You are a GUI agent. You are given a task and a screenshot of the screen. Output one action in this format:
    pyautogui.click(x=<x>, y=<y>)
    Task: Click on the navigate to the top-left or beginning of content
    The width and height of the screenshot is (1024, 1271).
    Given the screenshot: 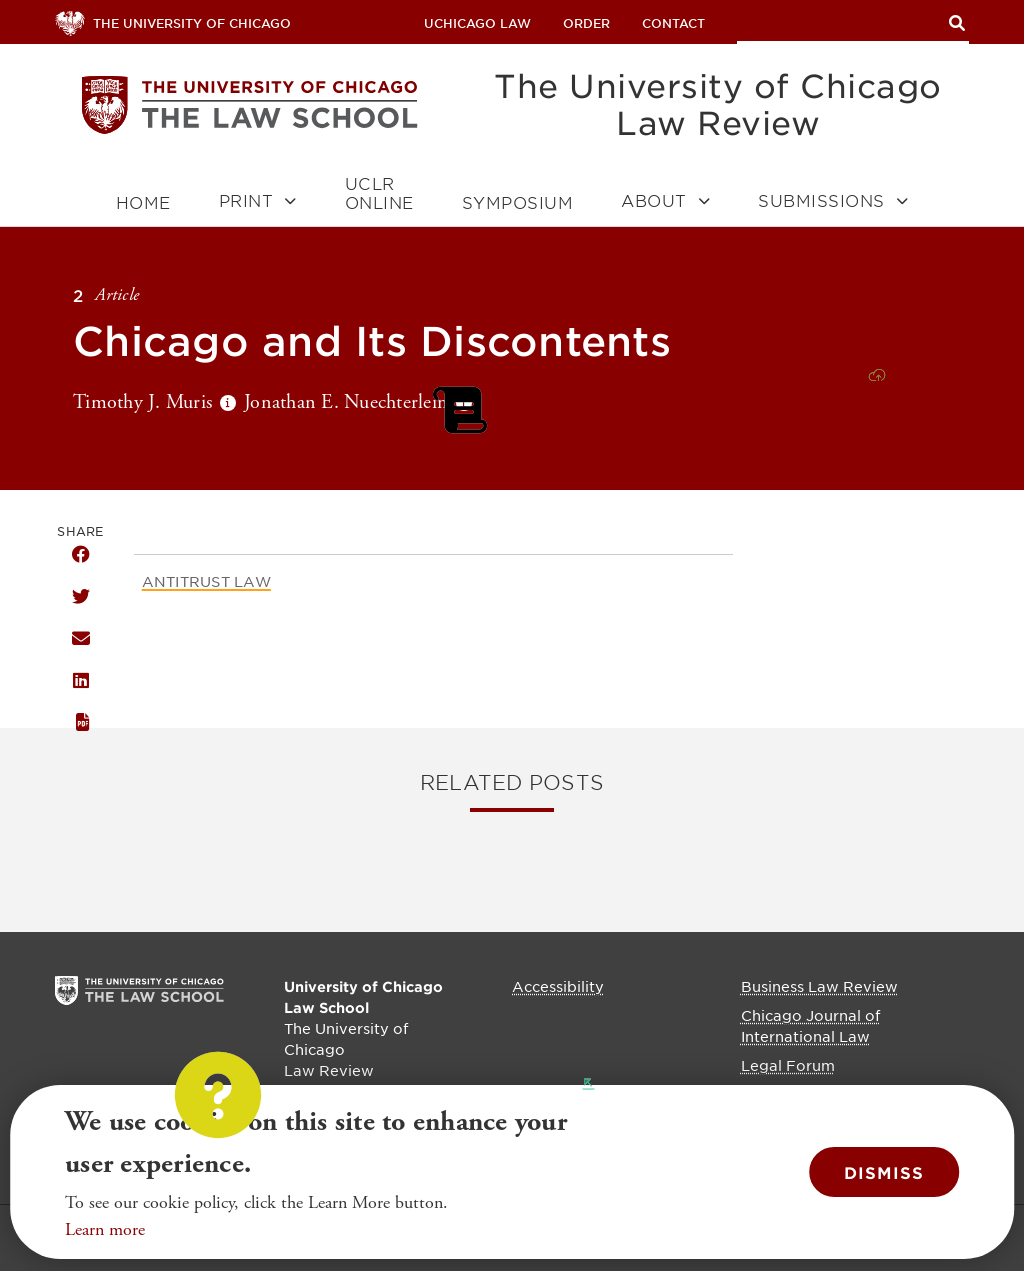 What is the action you would take?
    pyautogui.click(x=588, y=1084)
    